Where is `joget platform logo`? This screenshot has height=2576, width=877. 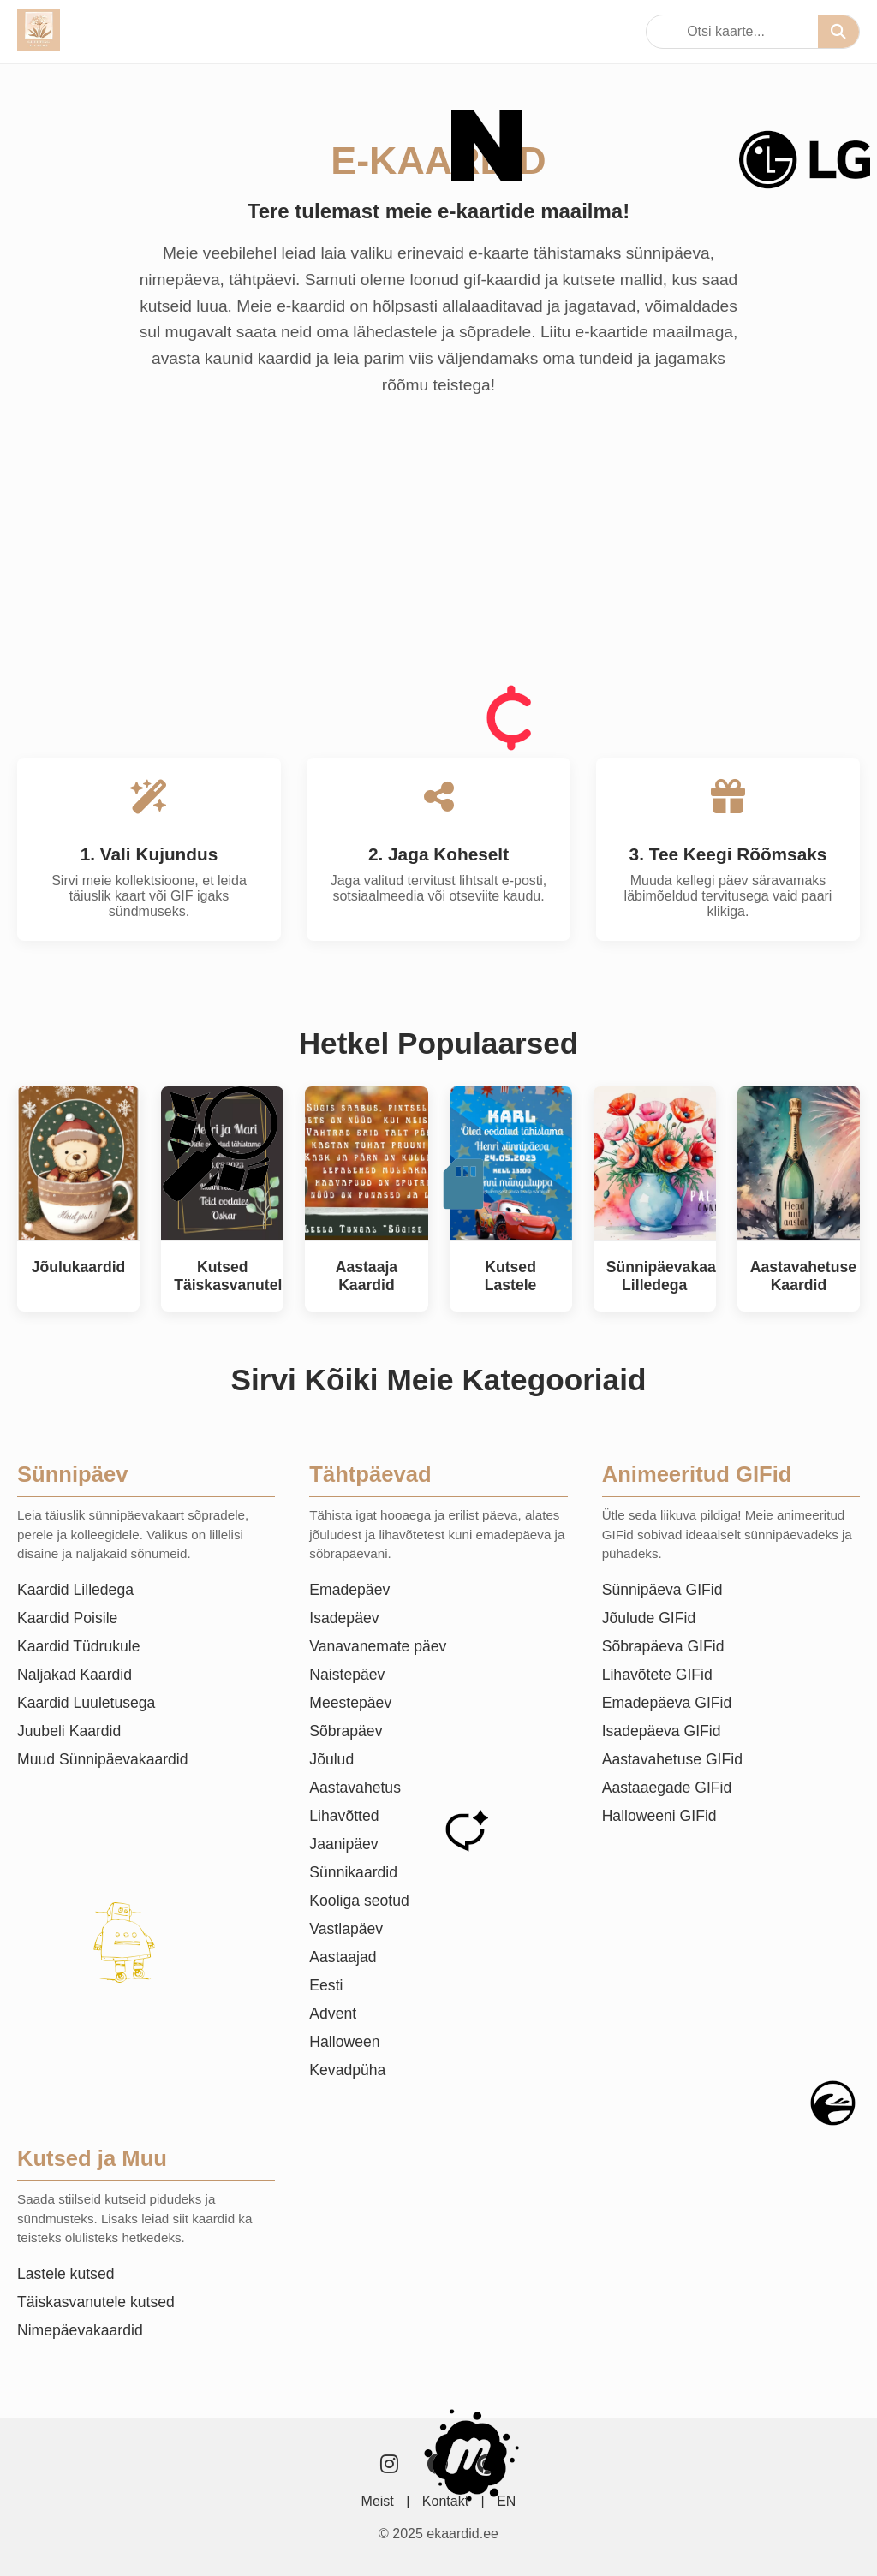
joget platform logo is located at coordinates (832, 2103).